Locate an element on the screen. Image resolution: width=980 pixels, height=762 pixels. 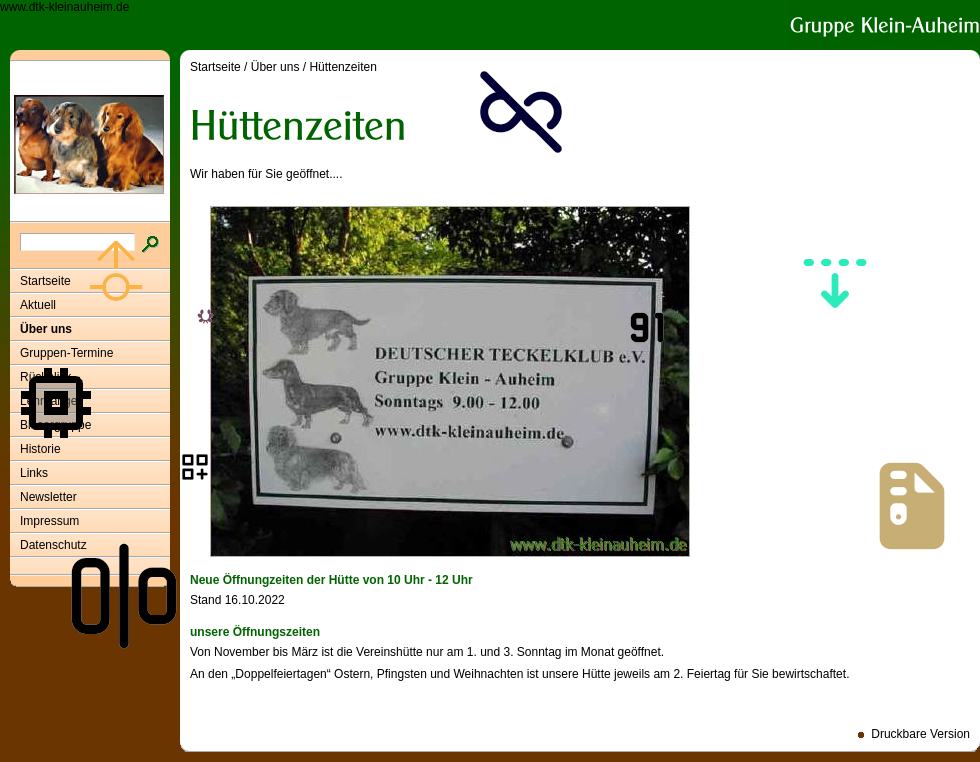
view device memory or RAM usage is located at coordinates (56, 403).